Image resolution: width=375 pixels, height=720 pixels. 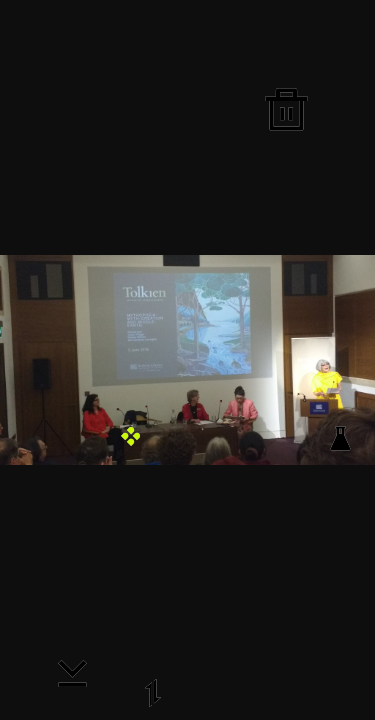 What do you see at coordinates (286, 109) in the screenshot?
I see `delete selected item` at bounding box center [286, 109].